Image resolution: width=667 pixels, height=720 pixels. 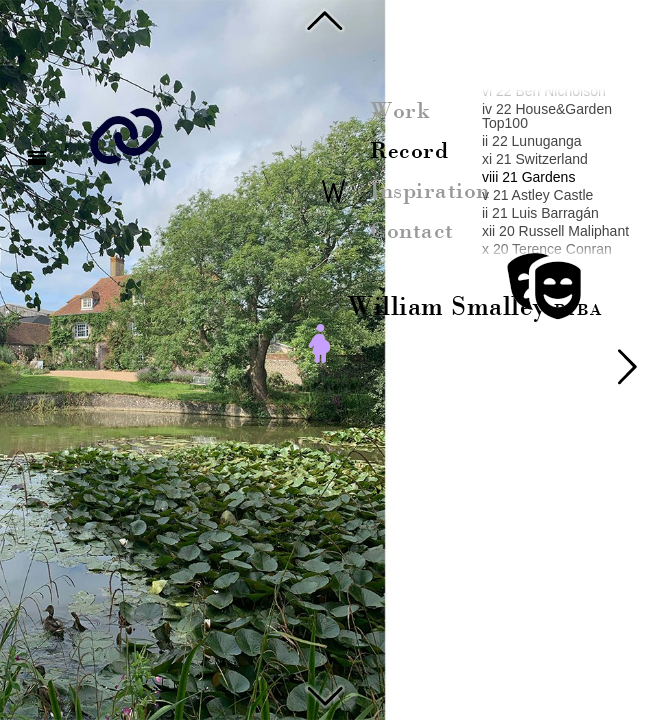 I want to click on split view horizontally, so click(x=37, y=158).